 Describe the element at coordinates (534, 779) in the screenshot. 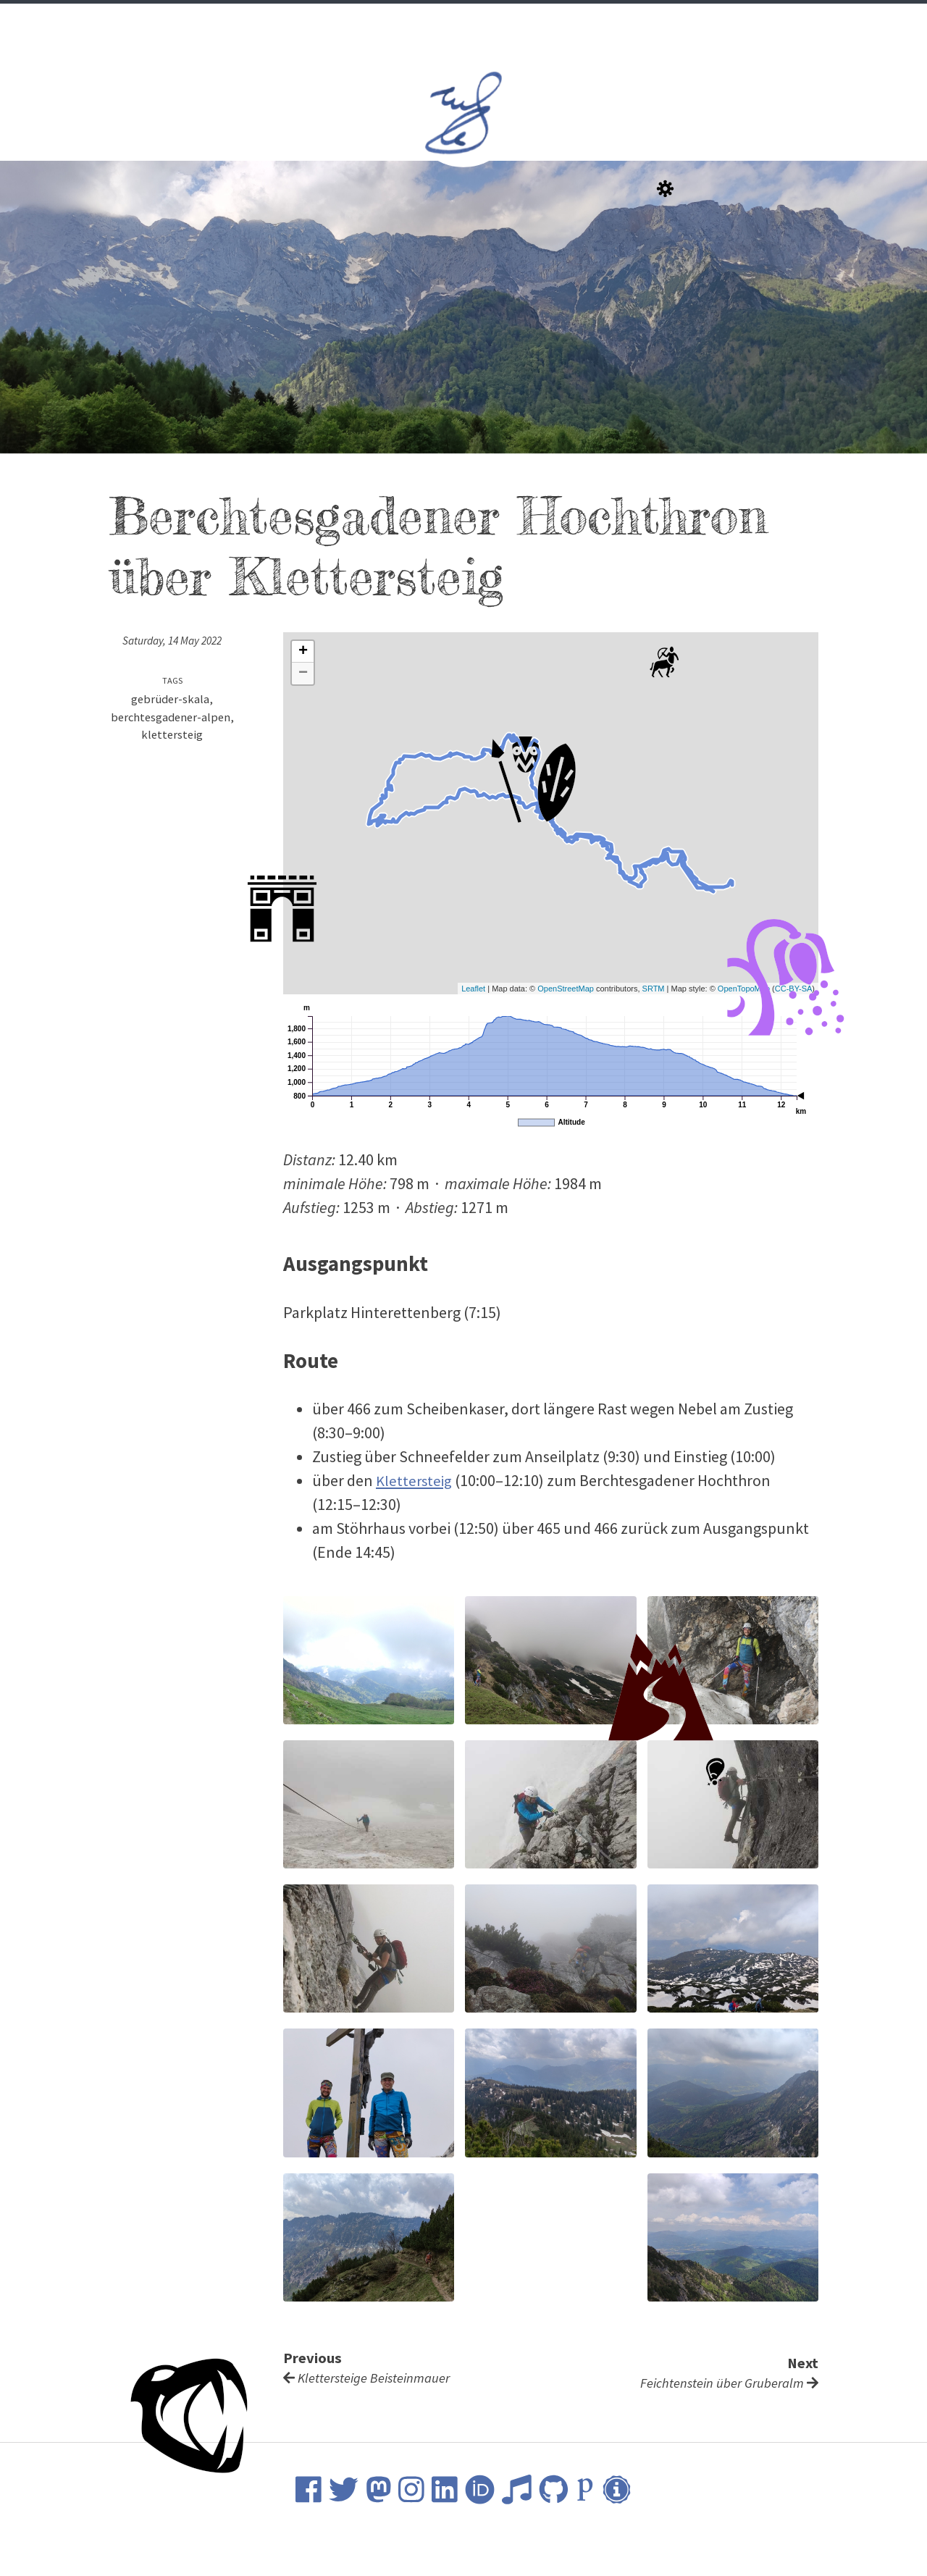

I see `access tribal or primitive gear category` at that location.